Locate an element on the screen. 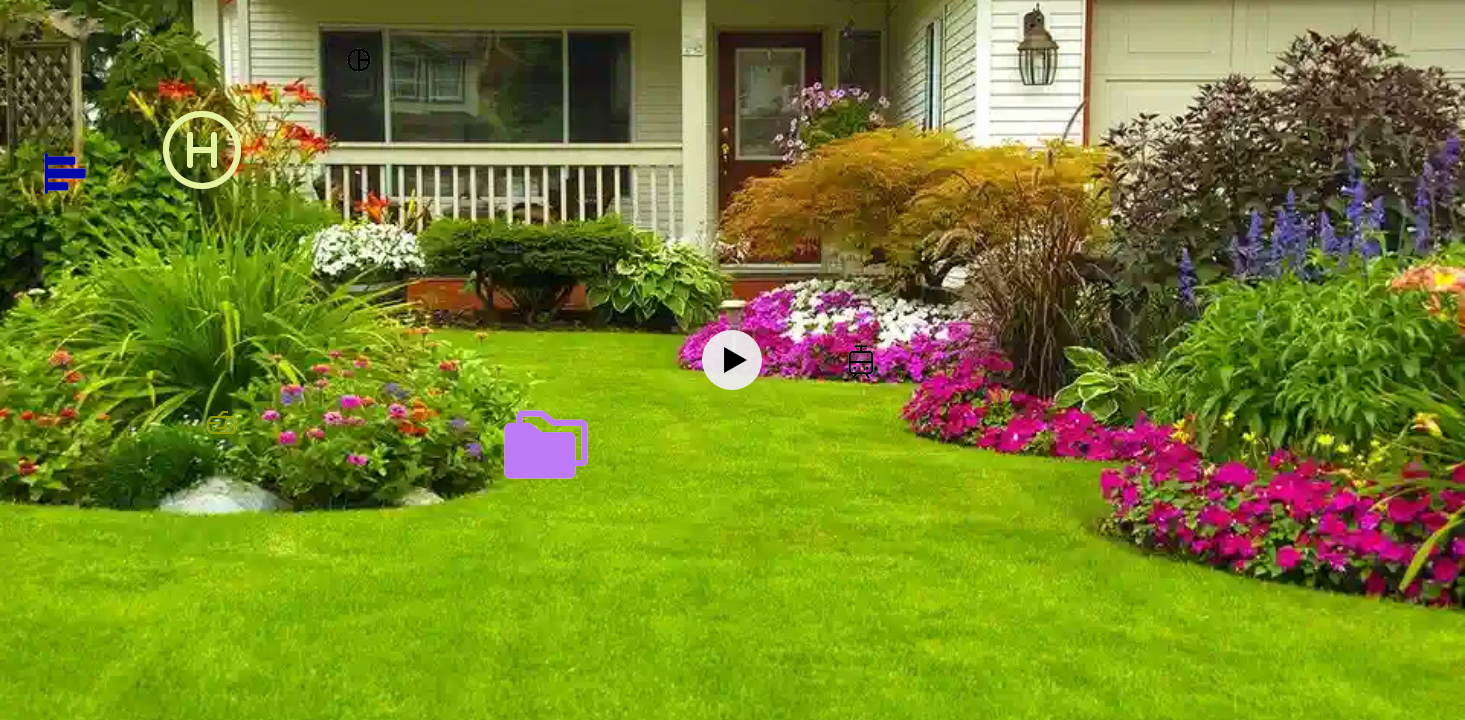  hospital or helipad location marker is located at coordinates (202, 150).